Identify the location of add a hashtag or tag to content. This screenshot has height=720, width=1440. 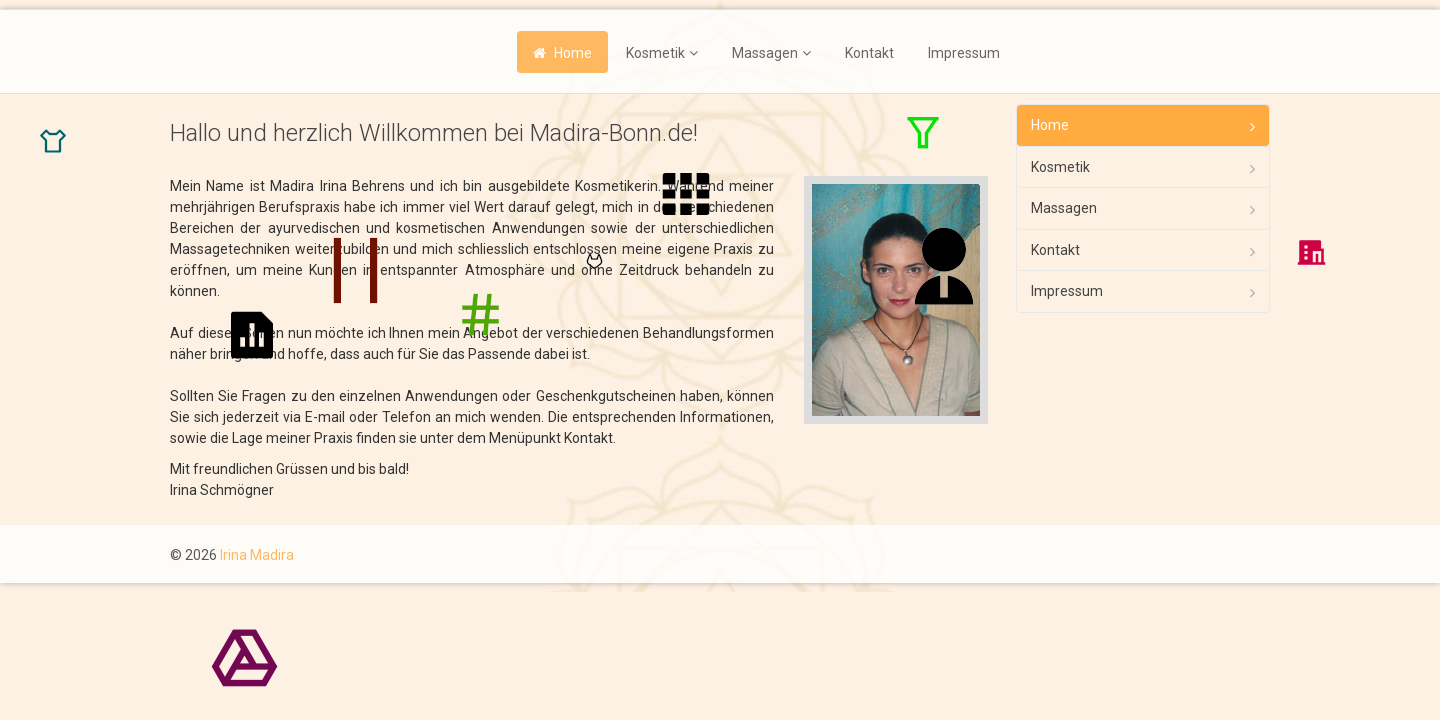
(480, 314).